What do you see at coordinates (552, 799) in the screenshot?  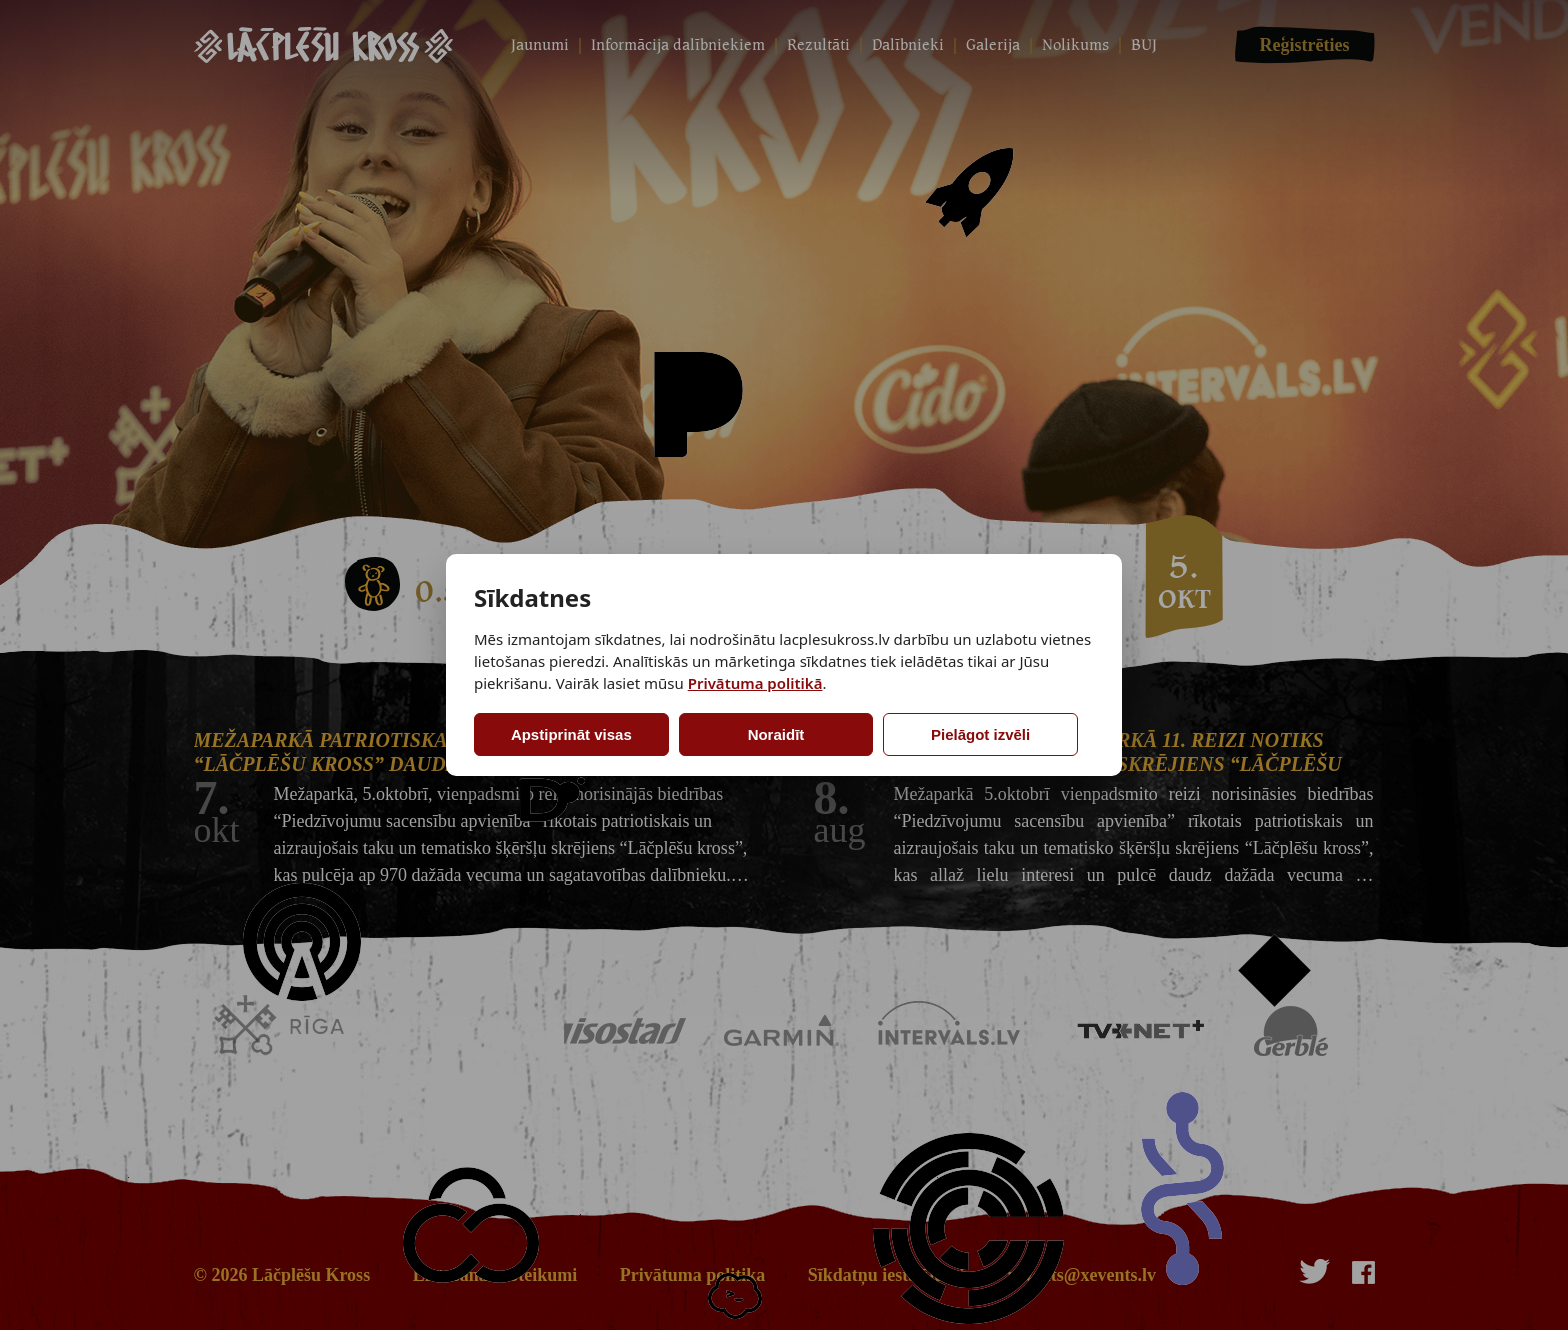 I see `D programming language logo` at bounding box center [552, 799].